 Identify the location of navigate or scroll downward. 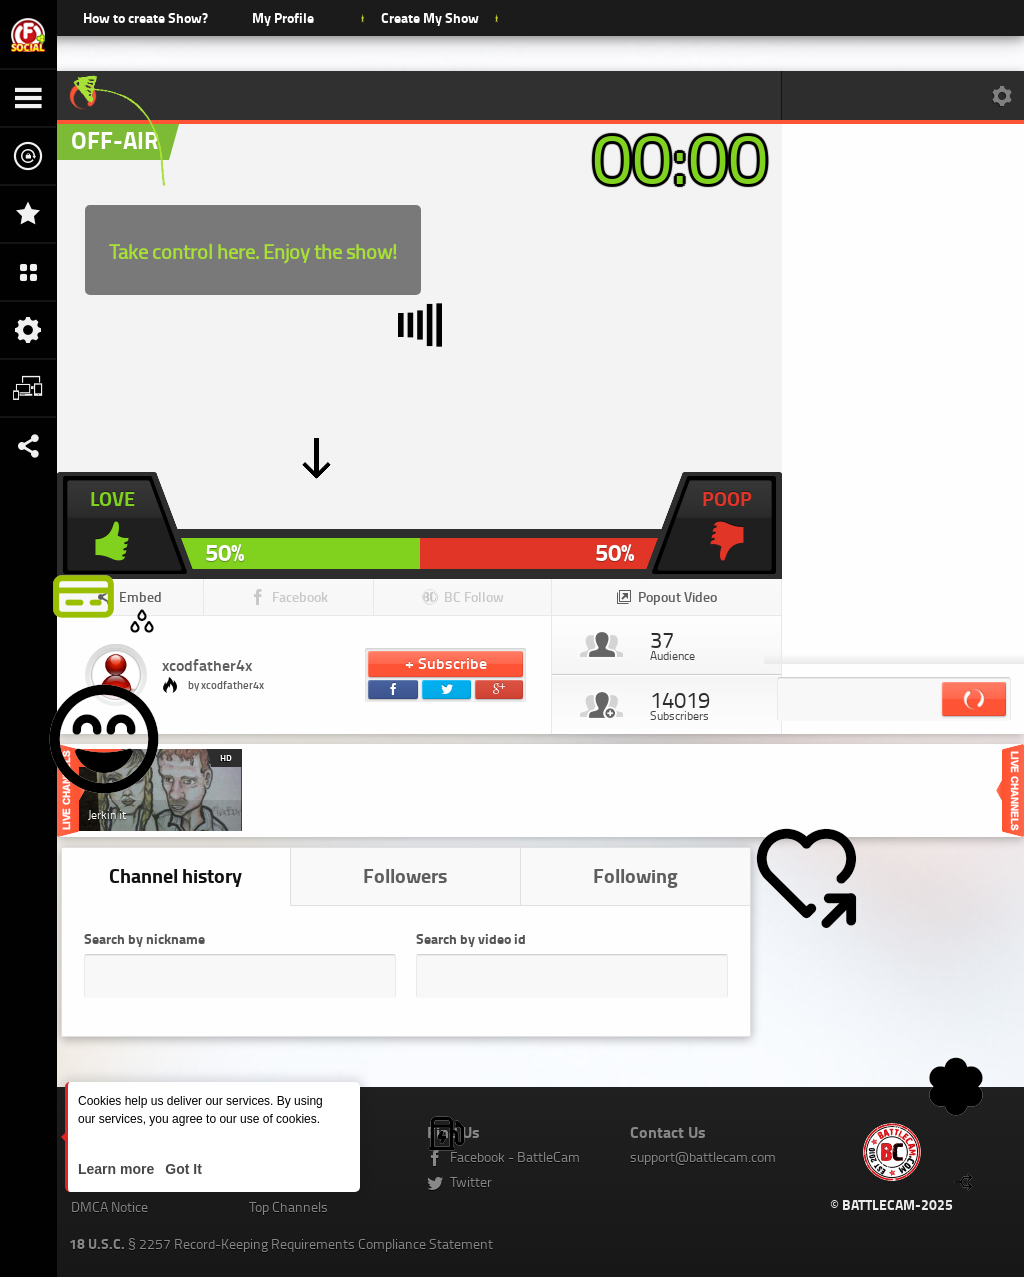
(316, 458).